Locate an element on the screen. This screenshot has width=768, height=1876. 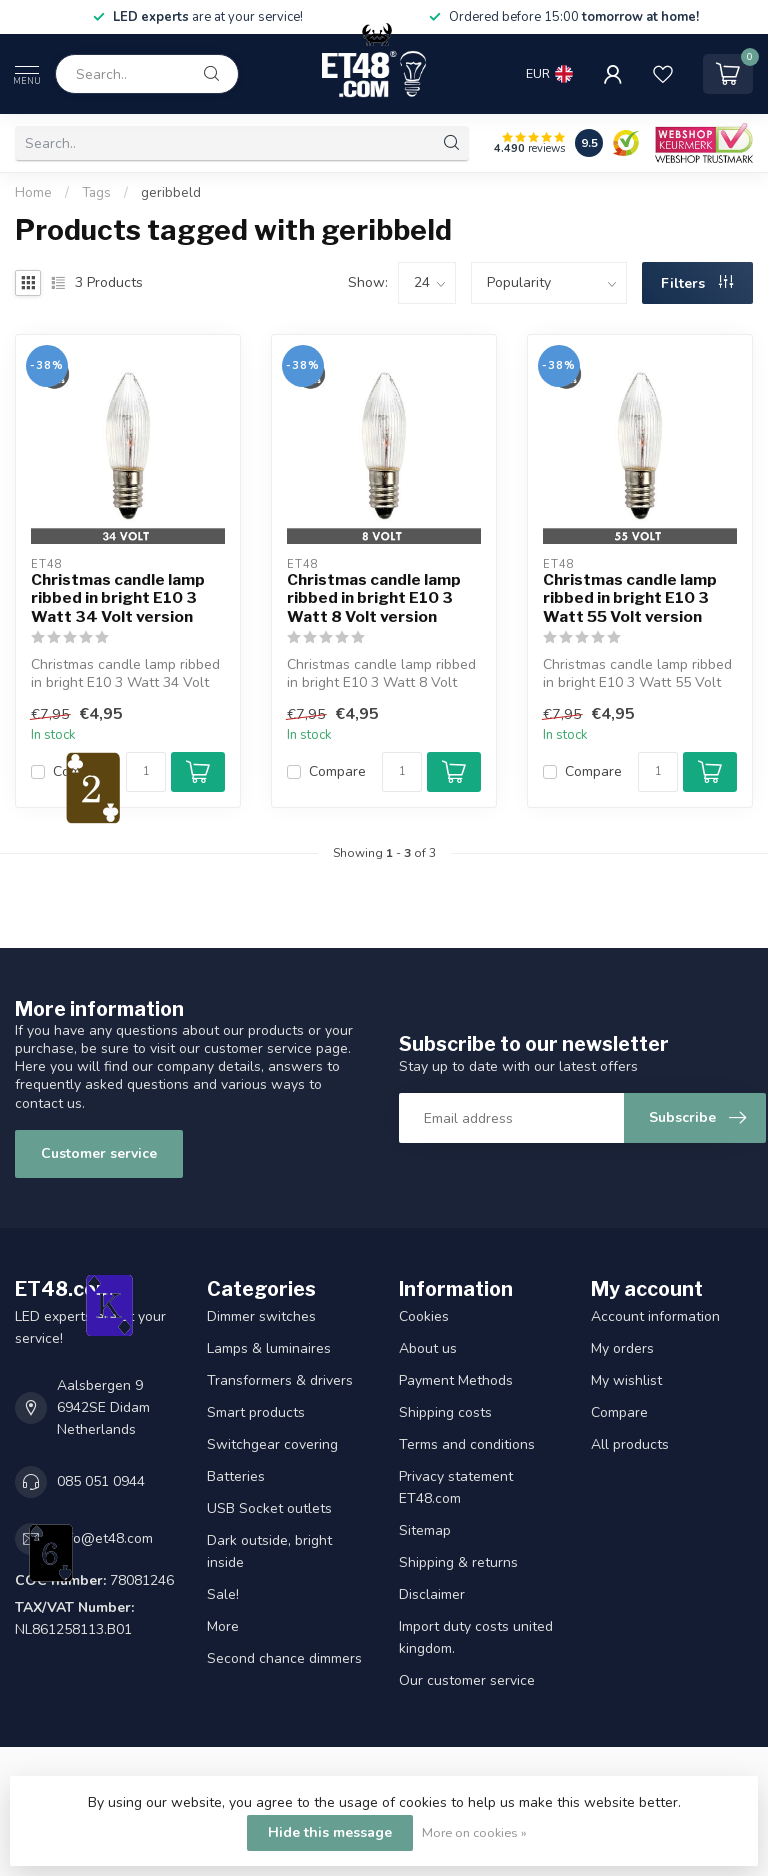
six of spades playing card is located at coordinates (51, 1553).